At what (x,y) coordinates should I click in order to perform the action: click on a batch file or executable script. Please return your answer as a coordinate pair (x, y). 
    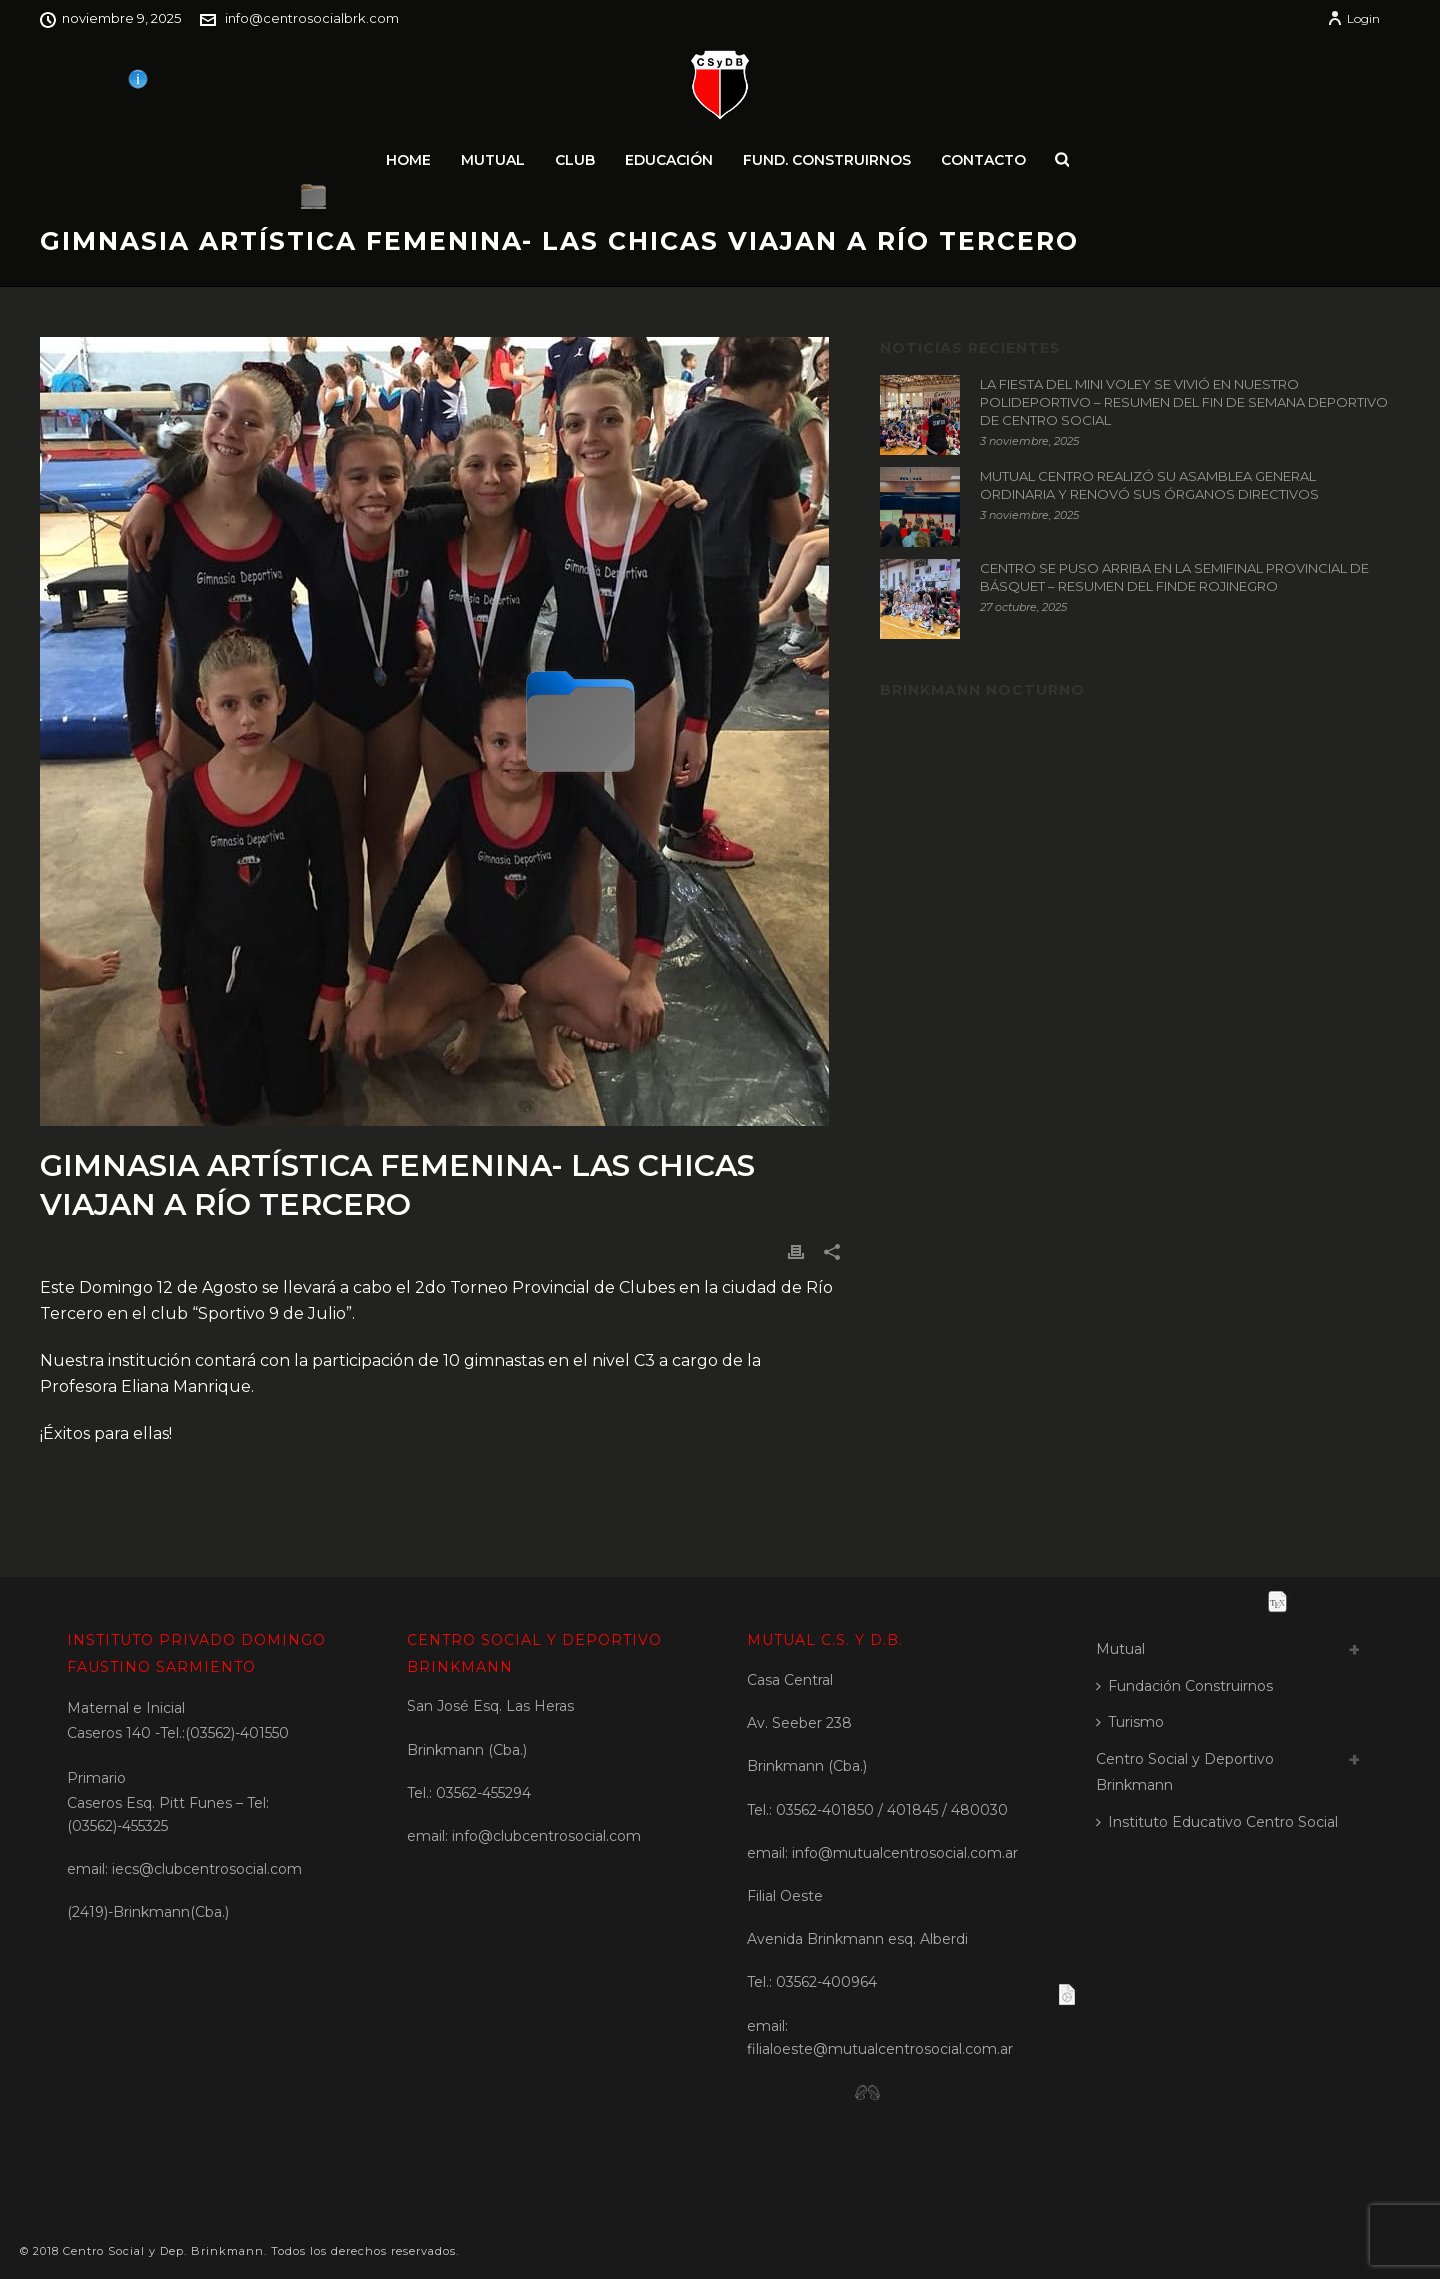
    Looking at the image, I should click on (1067, 1995).